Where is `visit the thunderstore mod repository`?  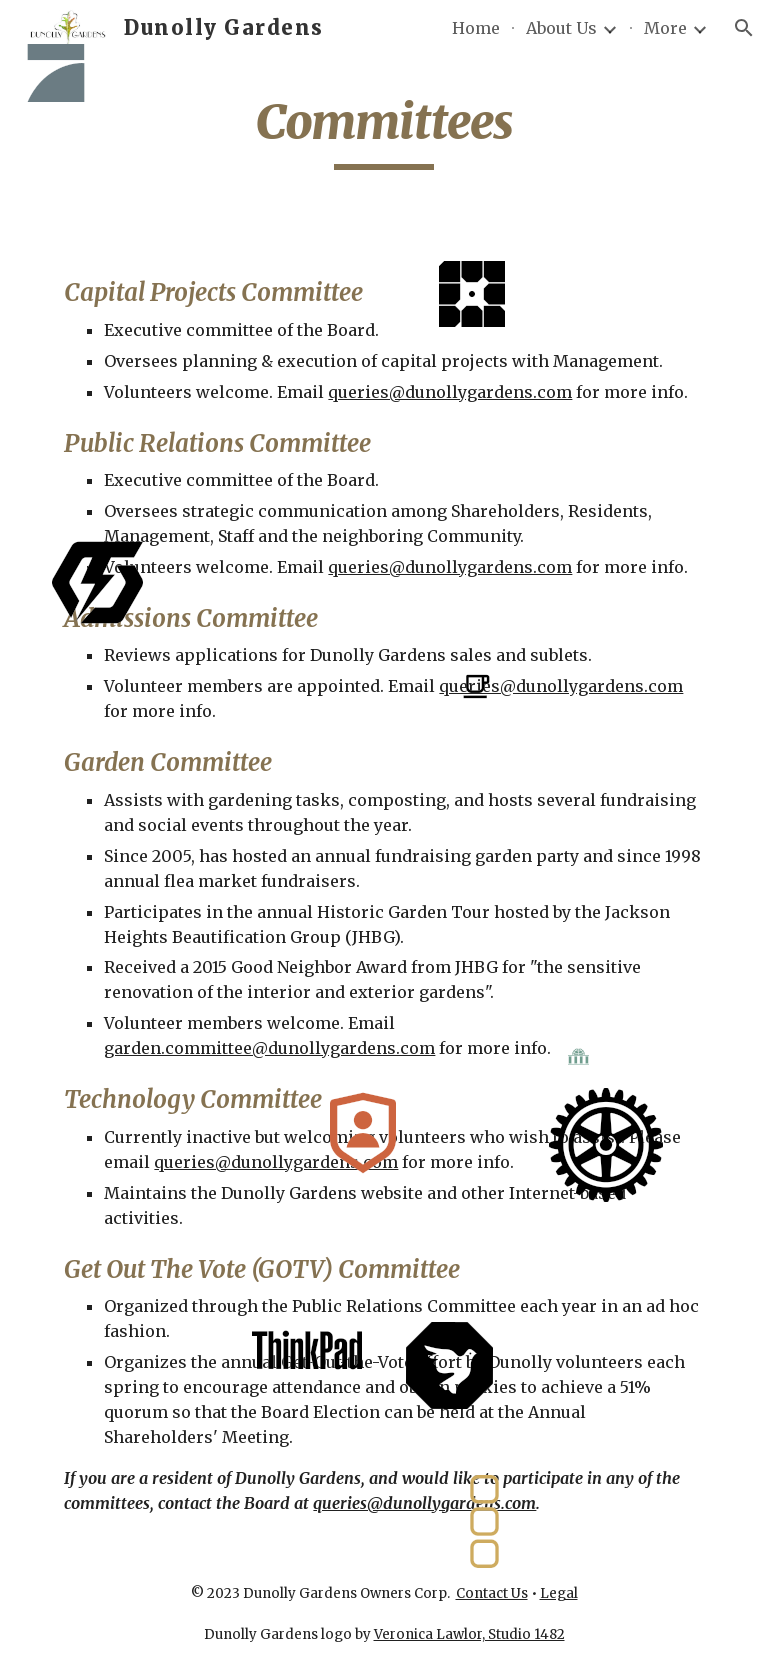 visit the thunderstore mod repository is located at coordinates (97, 582).